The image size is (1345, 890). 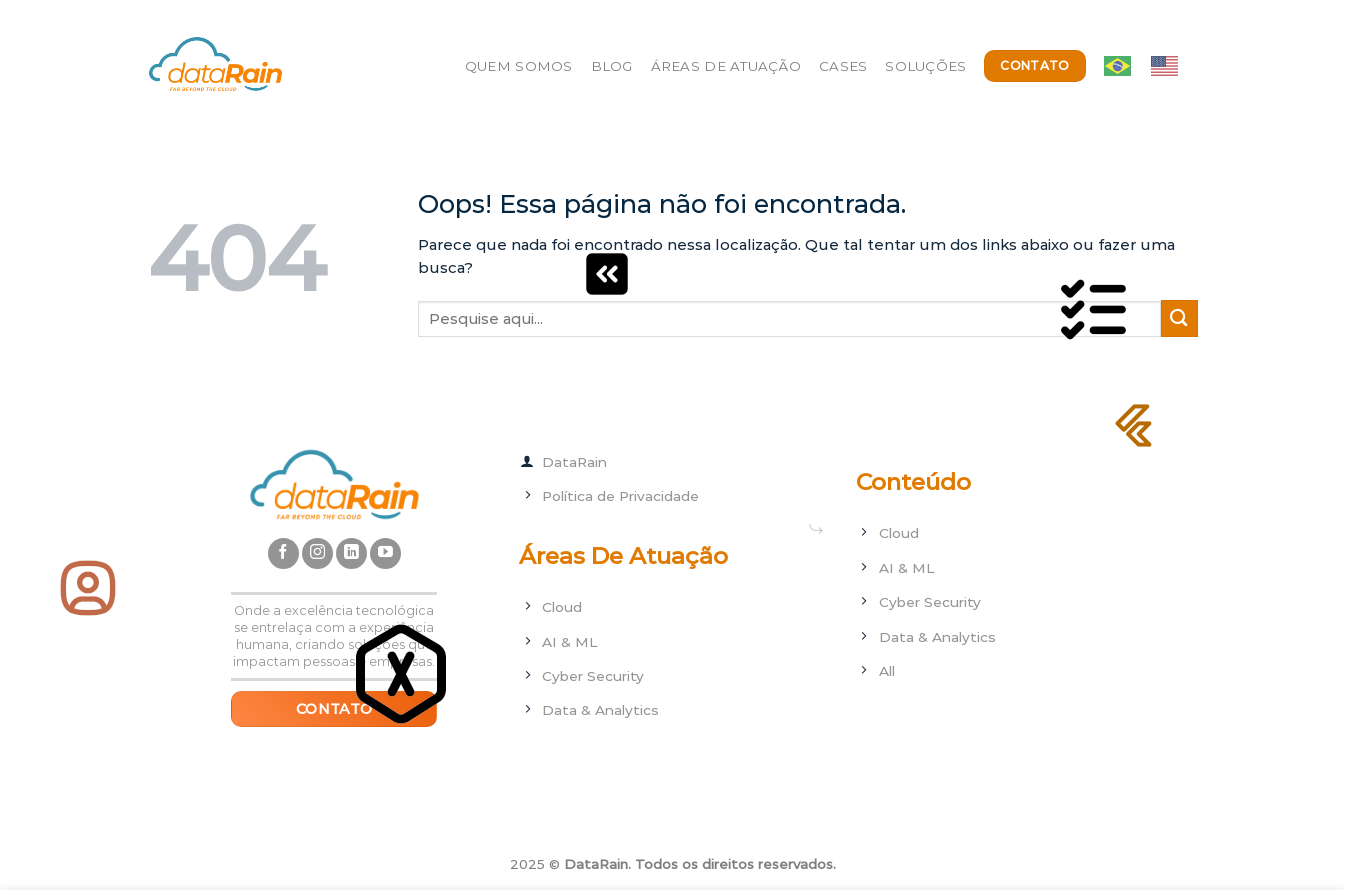 I want to click on flutter framework logo, so click(x=1134, y=425).